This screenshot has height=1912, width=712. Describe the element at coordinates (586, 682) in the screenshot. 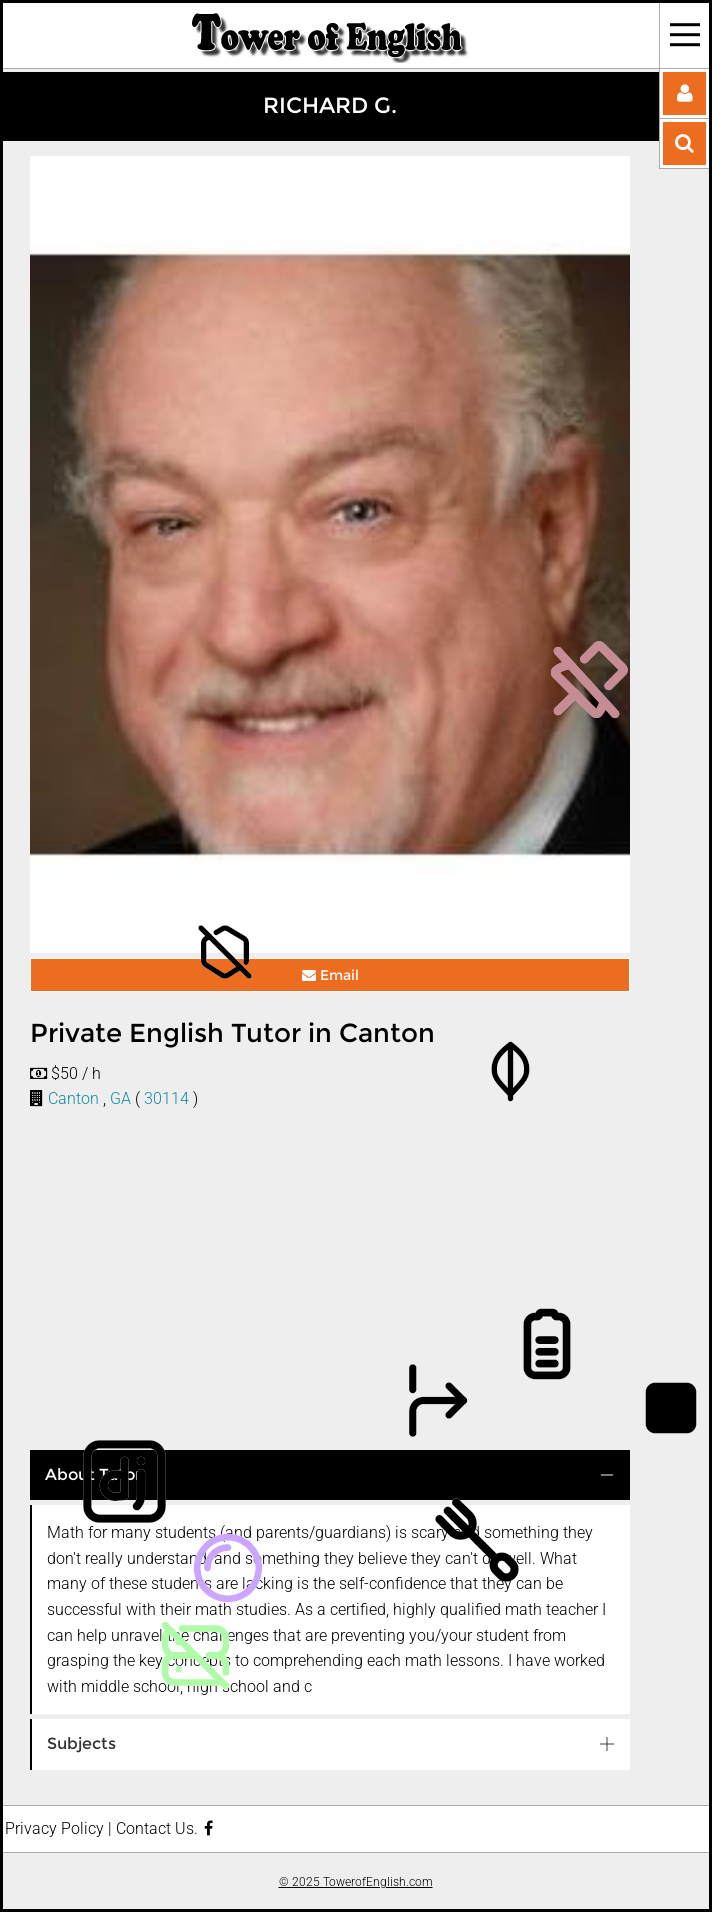

I see `unpin this item` at that location.